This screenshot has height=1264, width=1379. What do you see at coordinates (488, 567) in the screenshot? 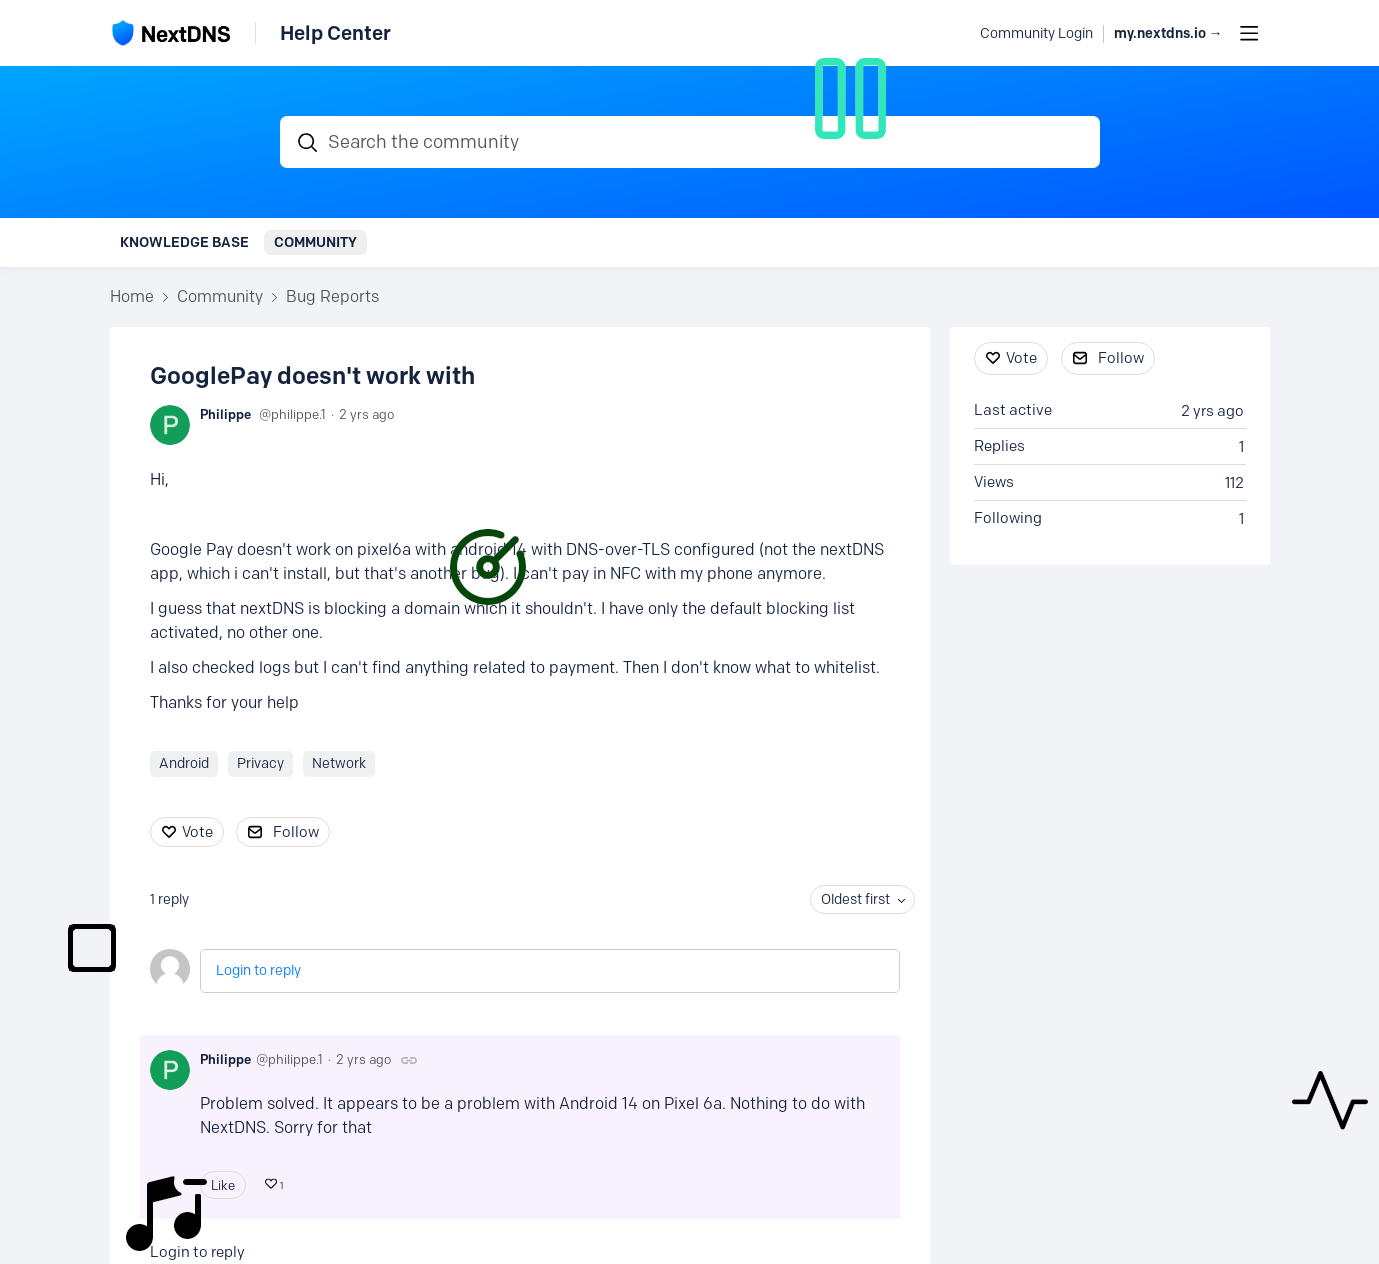
I see `view performance metrics or usage statistics` at bounding box center [488, 567].